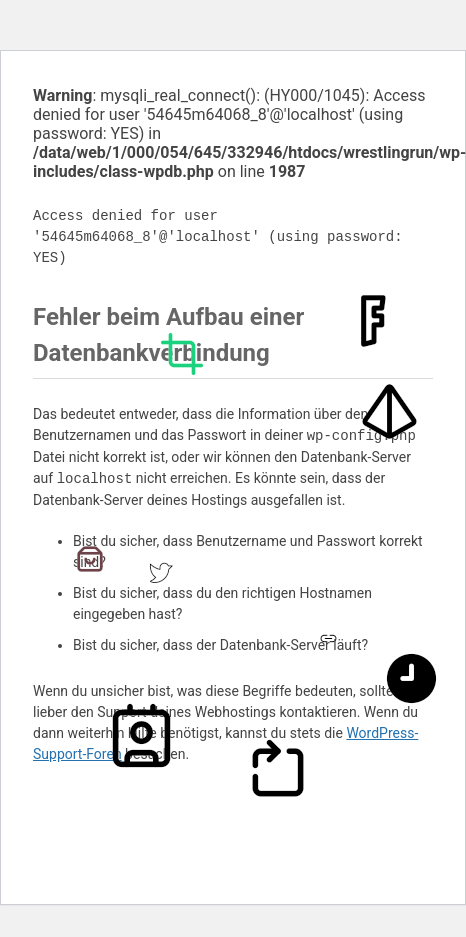 This screenshot has height=937, width=466. What do you see at coordinates (278, 771) in the screenshot?
I see `rotate element clockwise` at bounding box center [278, 771].